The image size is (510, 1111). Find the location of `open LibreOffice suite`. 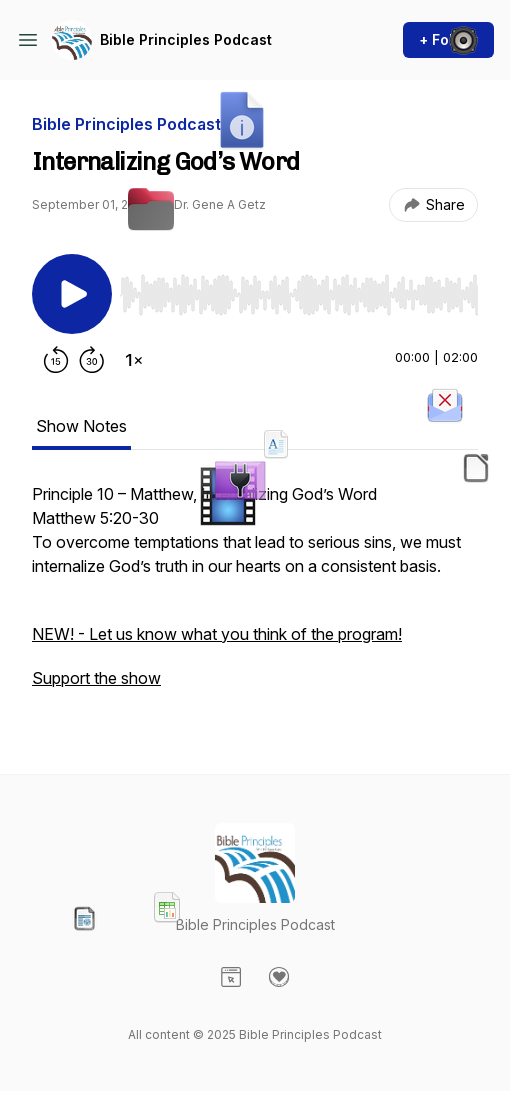

open LibreOffice suite is located at coordinates (476, 468).